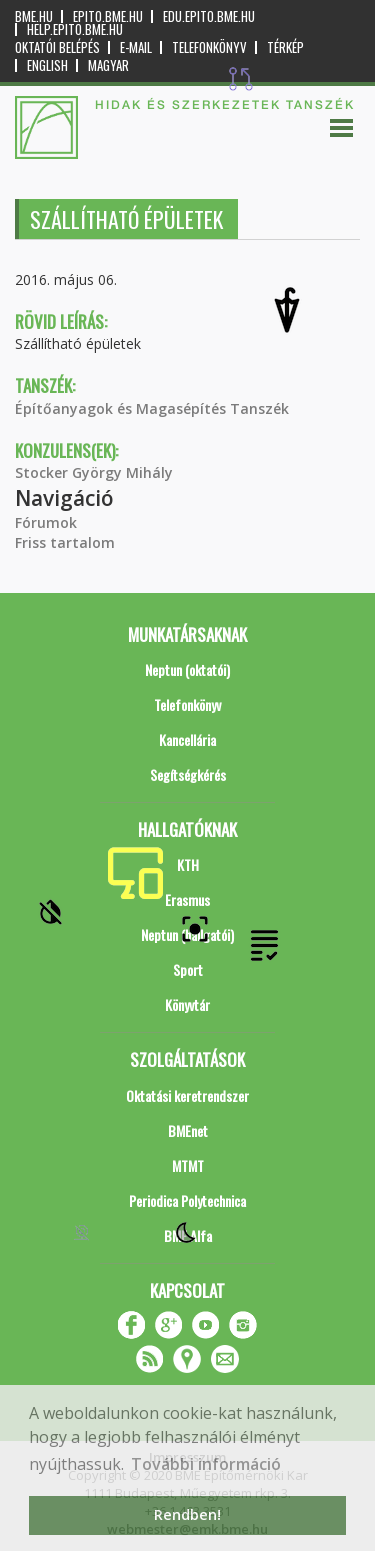  What do you see at coordinates (50, 911) in the screenshot?
I see `disable color inversion mode` at bounding box center [50, 911].